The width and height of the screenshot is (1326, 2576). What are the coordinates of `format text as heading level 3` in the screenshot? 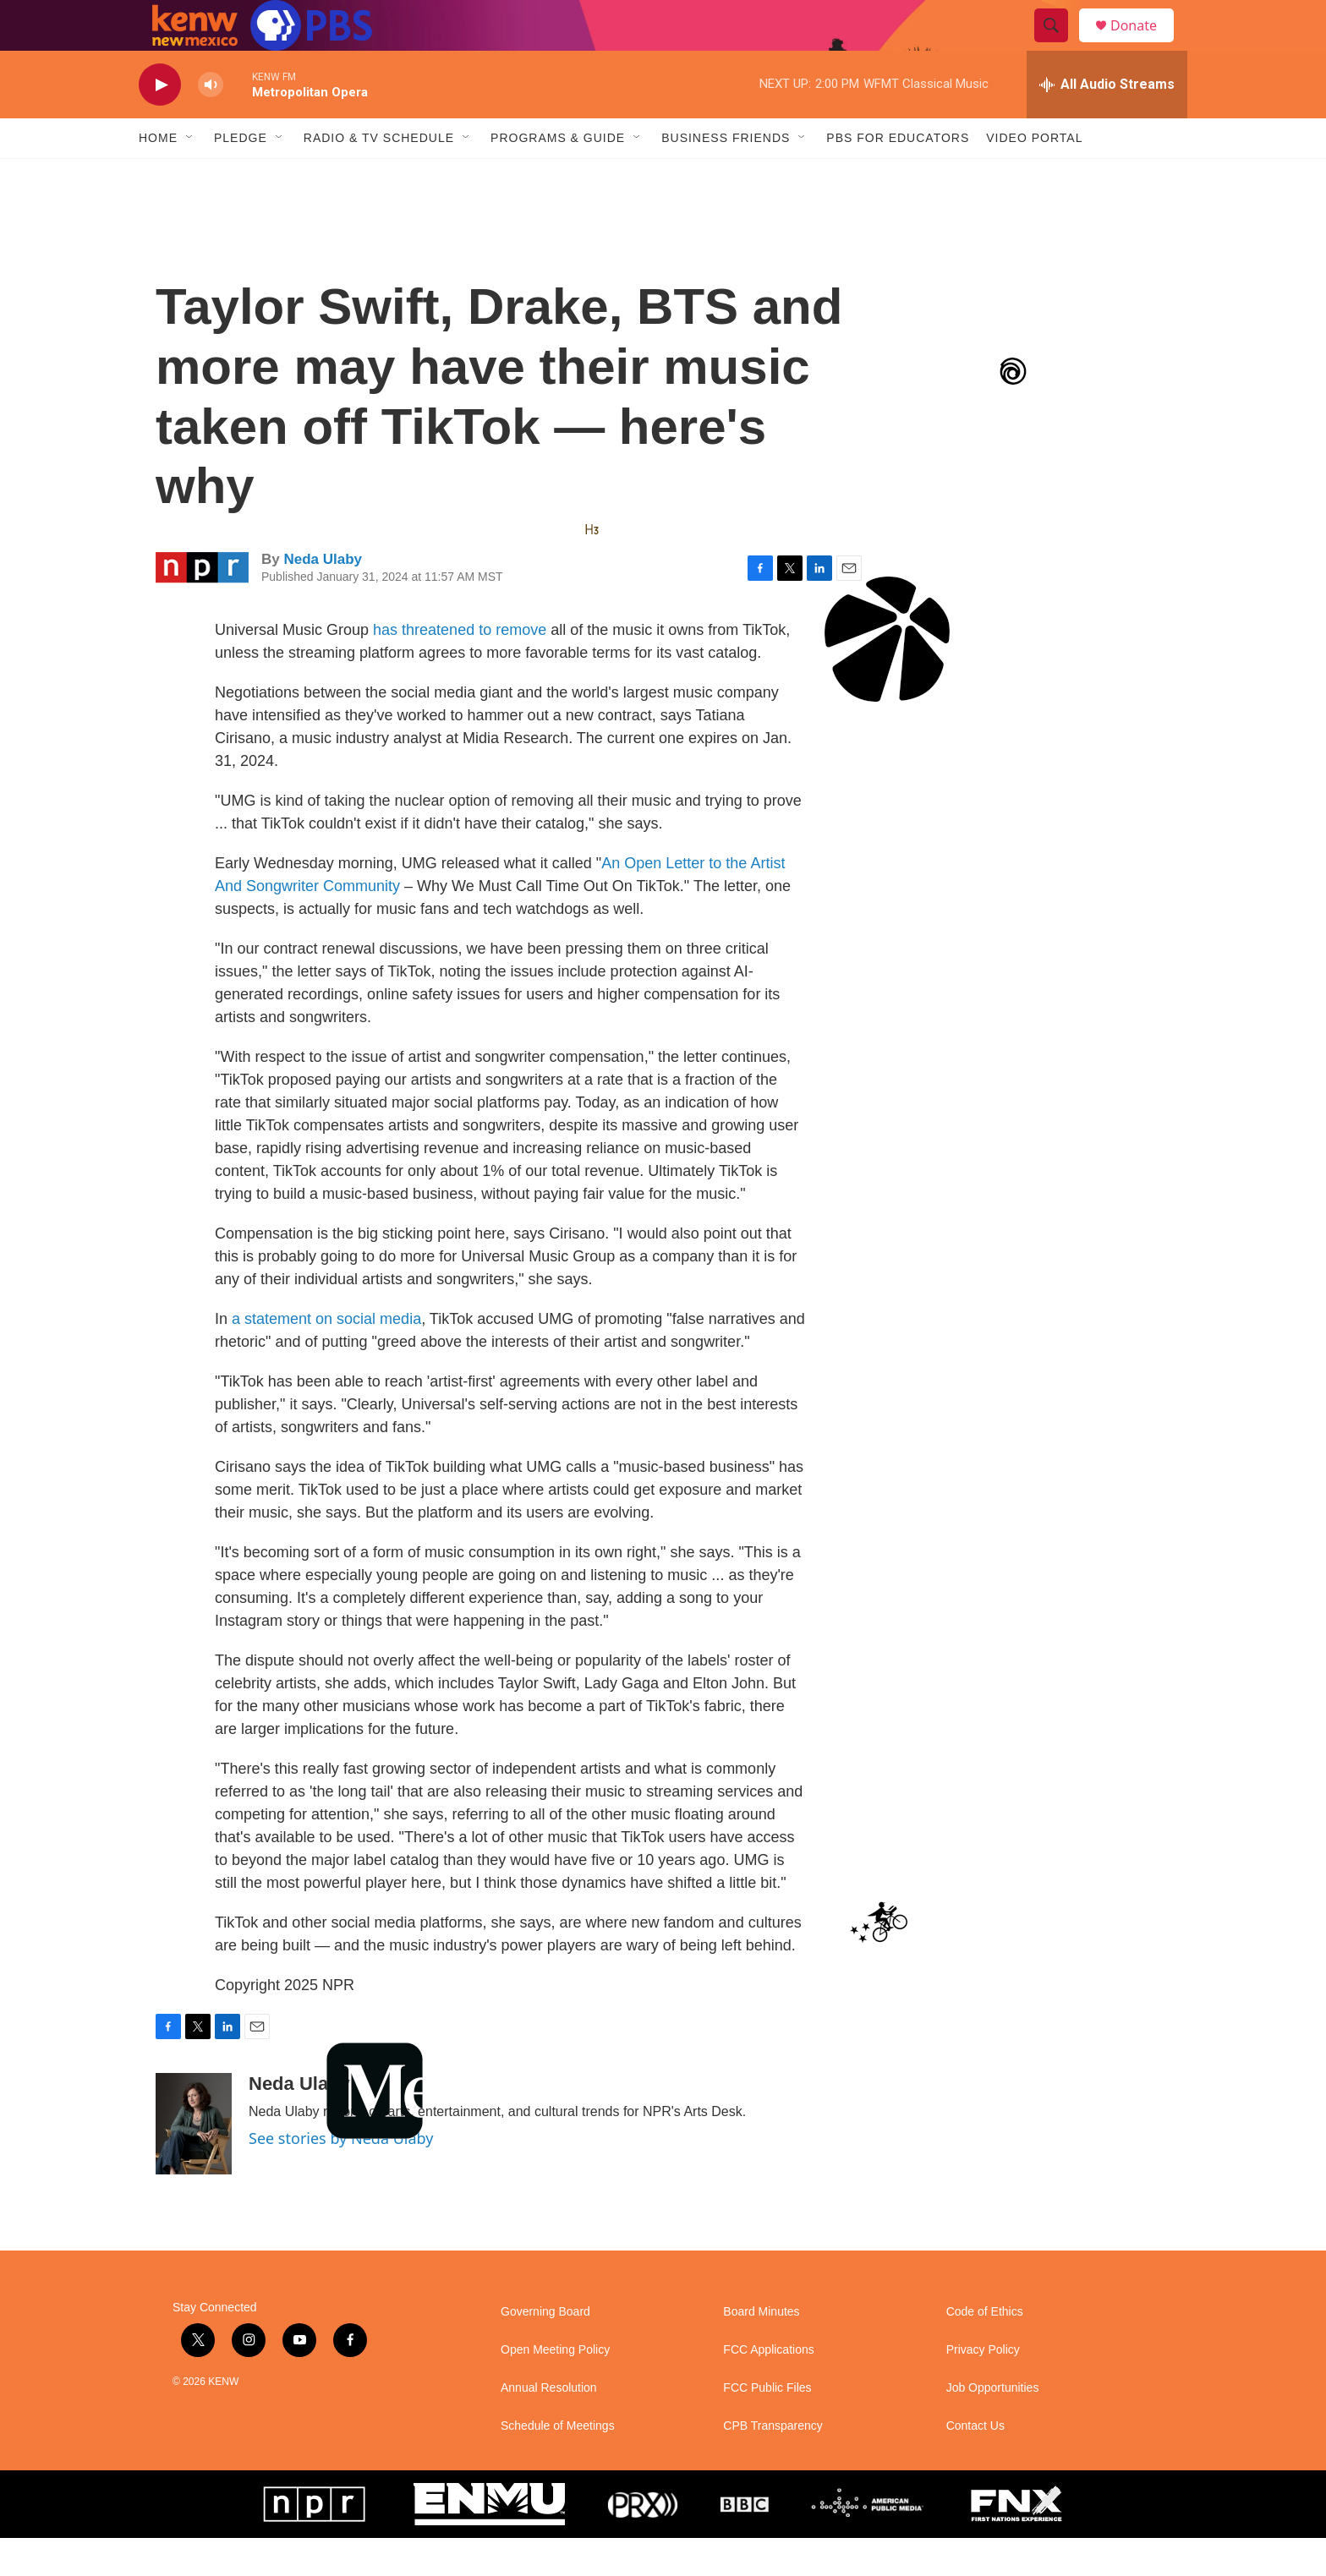 It's located at (592, 529).